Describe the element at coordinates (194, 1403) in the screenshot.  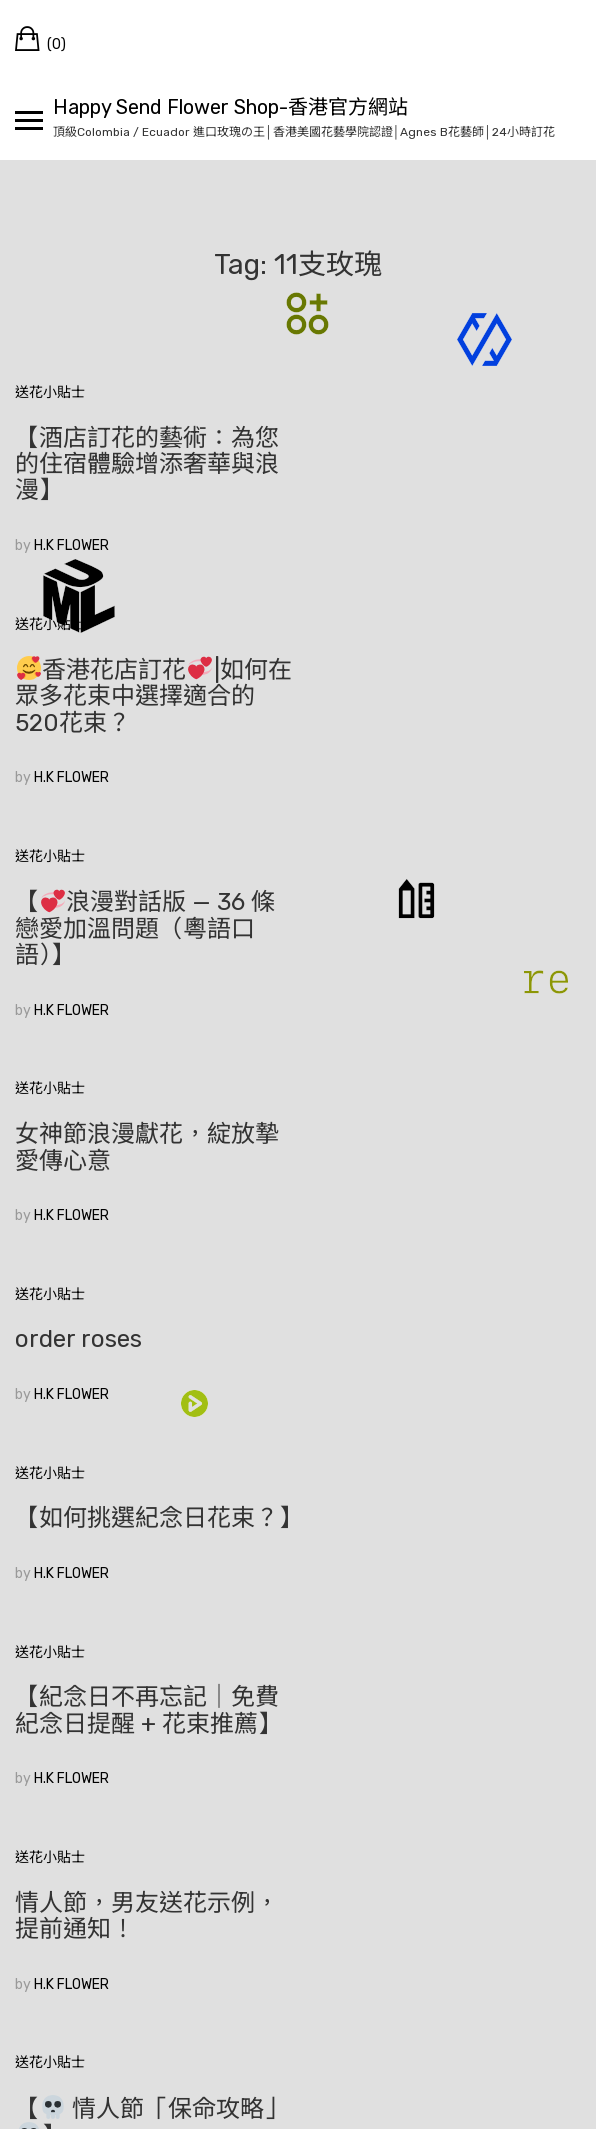
I see `open GoCD continuous delivery dashboard` at that location.